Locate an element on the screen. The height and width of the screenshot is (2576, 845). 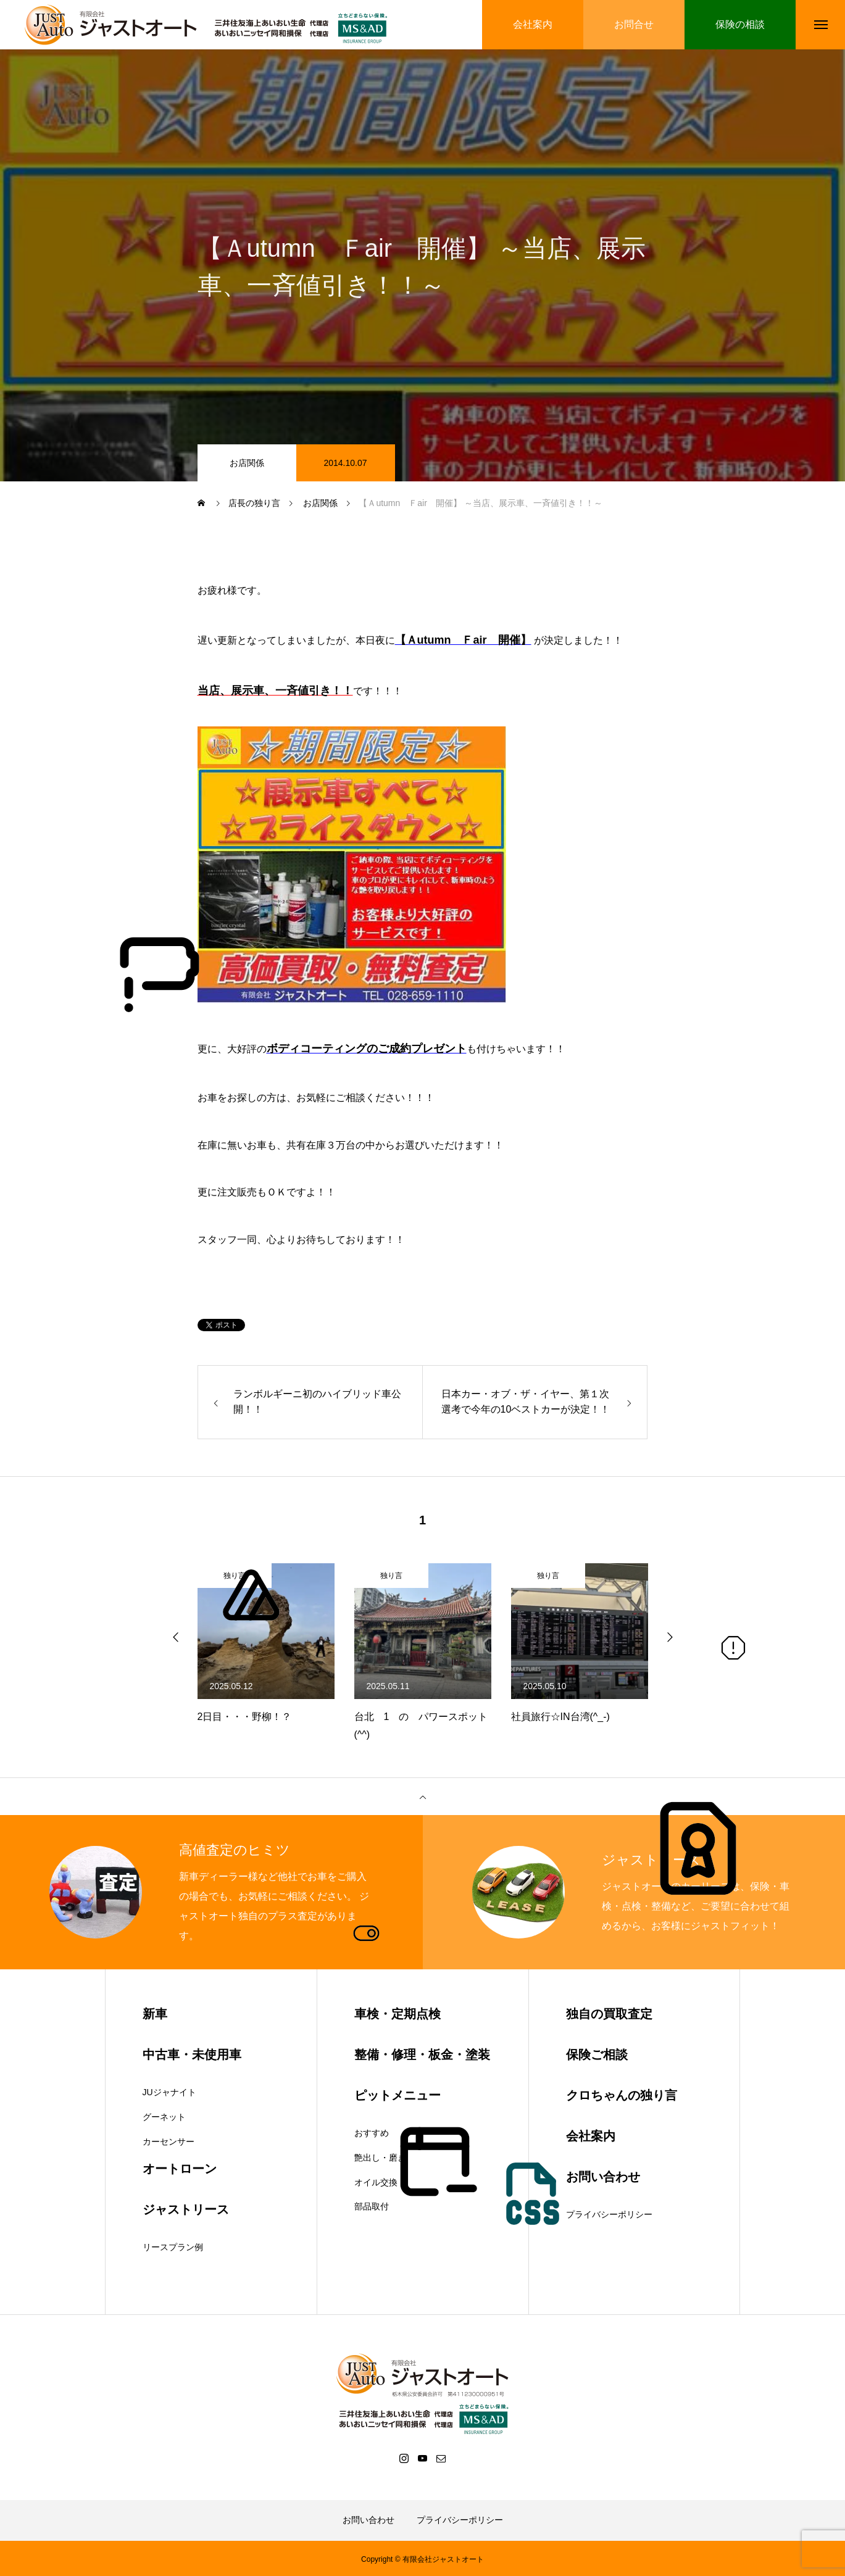
indicates a CSS stylesheet file is located at coordinates (531, 2193).